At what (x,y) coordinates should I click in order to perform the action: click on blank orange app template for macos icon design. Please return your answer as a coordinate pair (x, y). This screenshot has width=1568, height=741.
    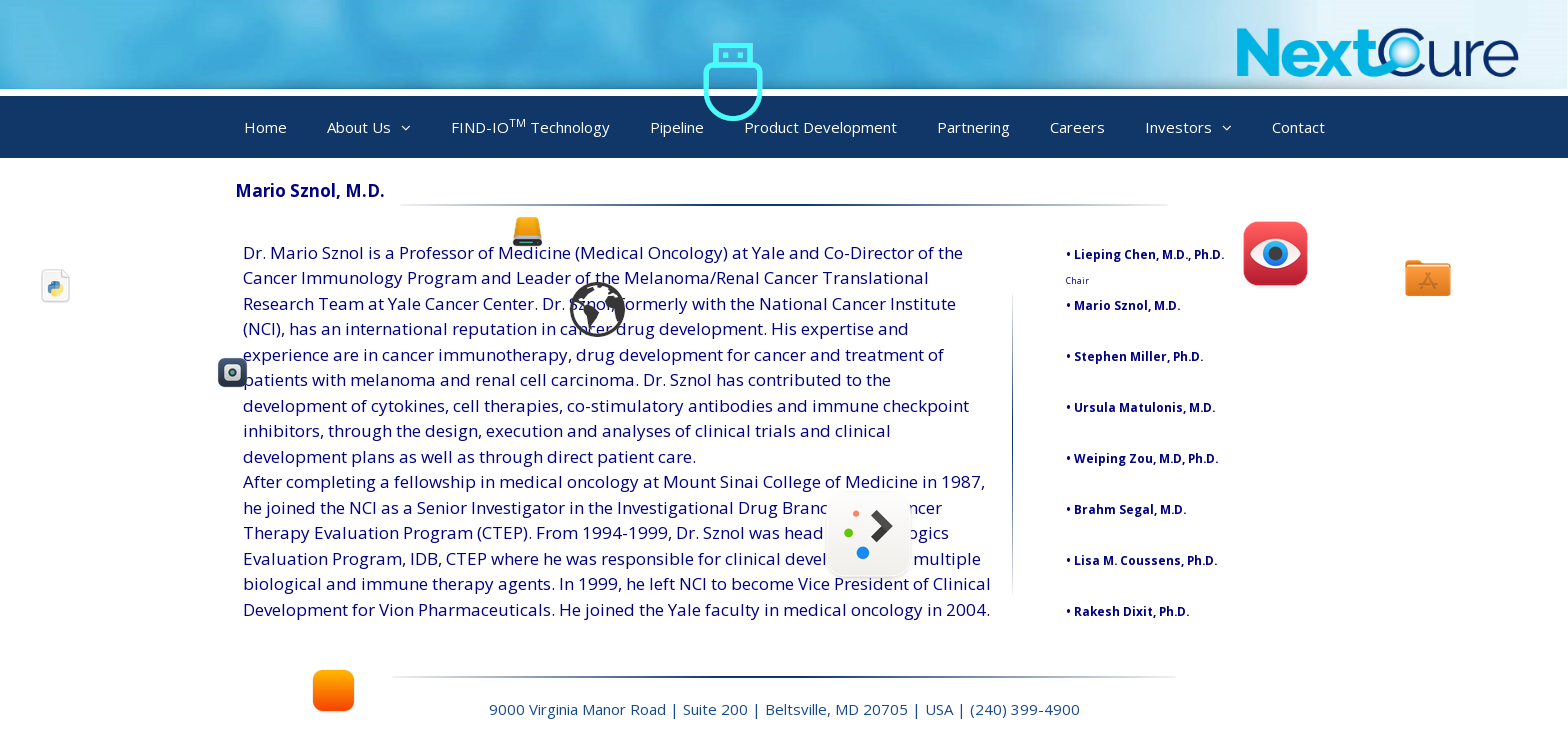
    Looking at the image, I should click on (333, 690).